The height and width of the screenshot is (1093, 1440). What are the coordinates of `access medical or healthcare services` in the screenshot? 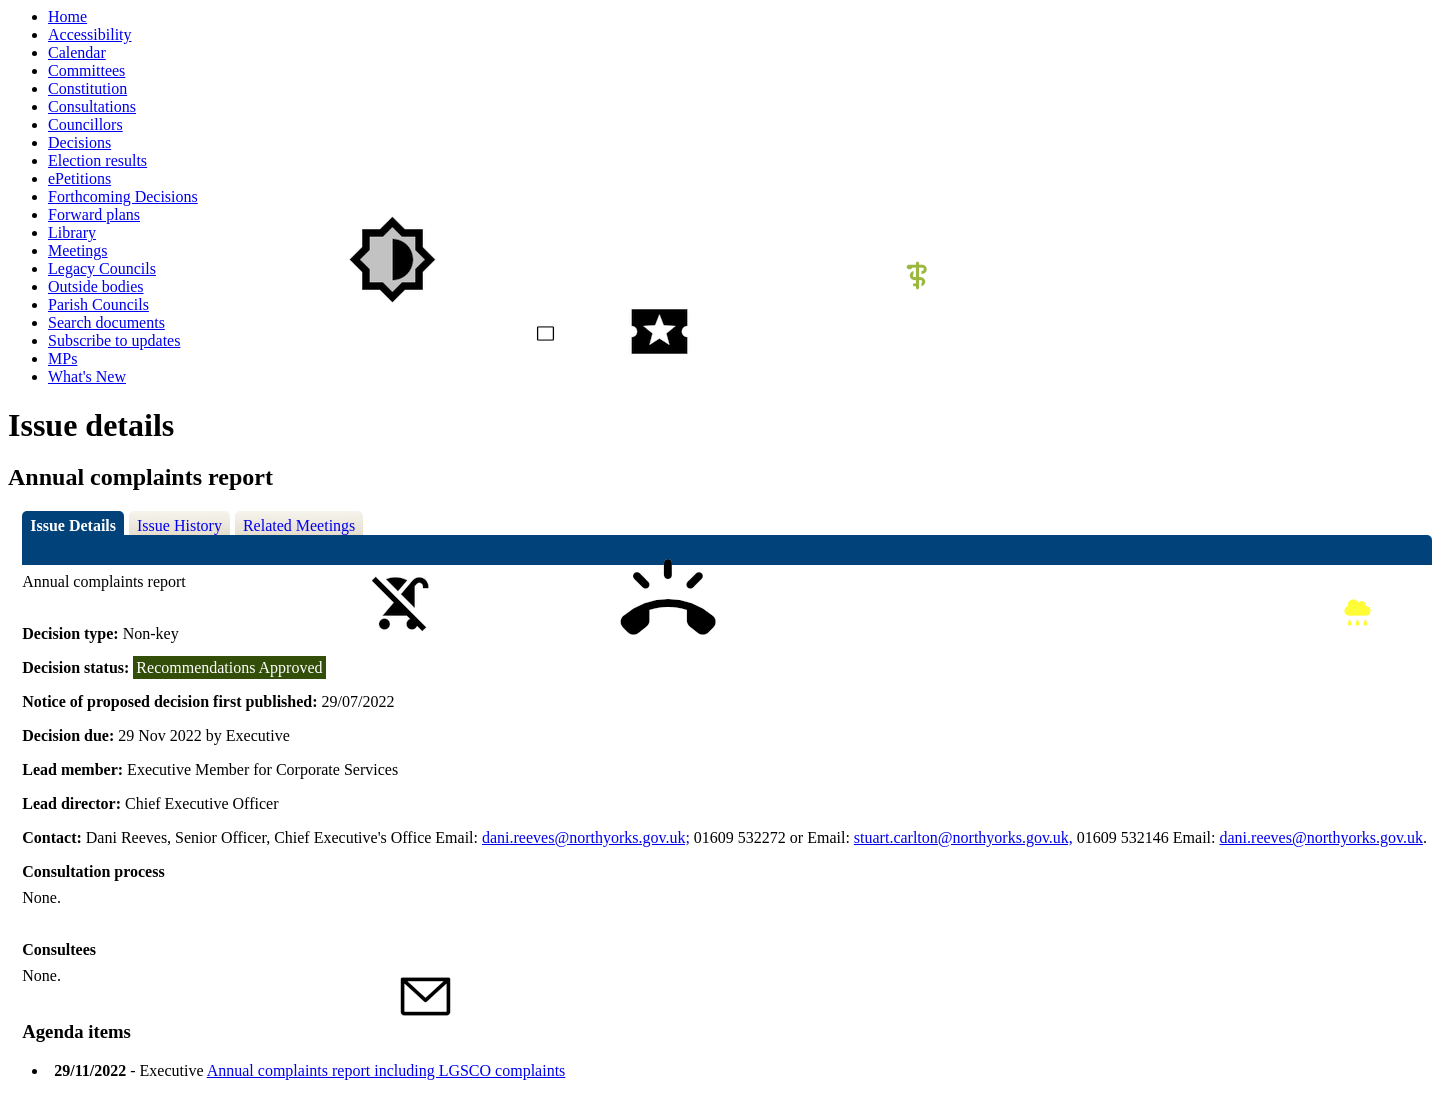 It's located at (917, 275).